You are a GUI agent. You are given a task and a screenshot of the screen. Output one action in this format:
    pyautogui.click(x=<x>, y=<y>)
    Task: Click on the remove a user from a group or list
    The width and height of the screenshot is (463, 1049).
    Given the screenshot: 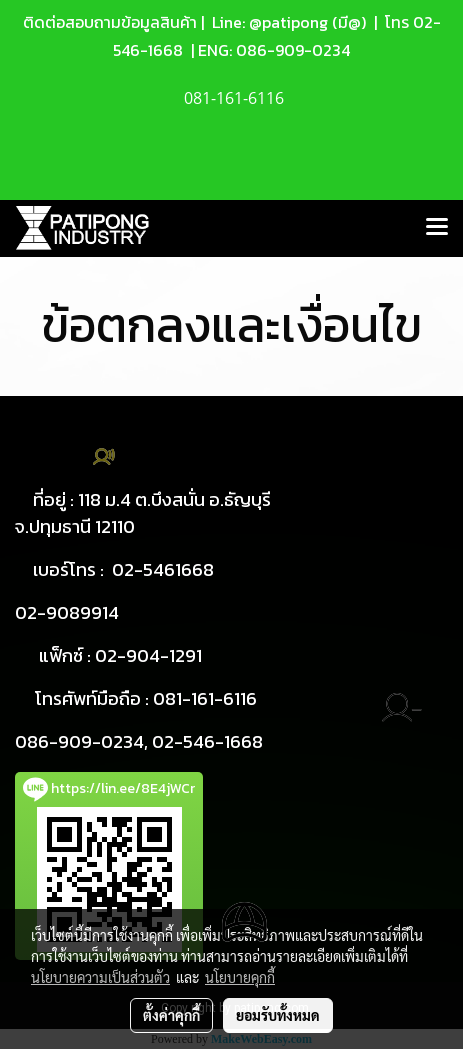 What is the action you would take?
    pyautogui.click(x=400, y=708)
    